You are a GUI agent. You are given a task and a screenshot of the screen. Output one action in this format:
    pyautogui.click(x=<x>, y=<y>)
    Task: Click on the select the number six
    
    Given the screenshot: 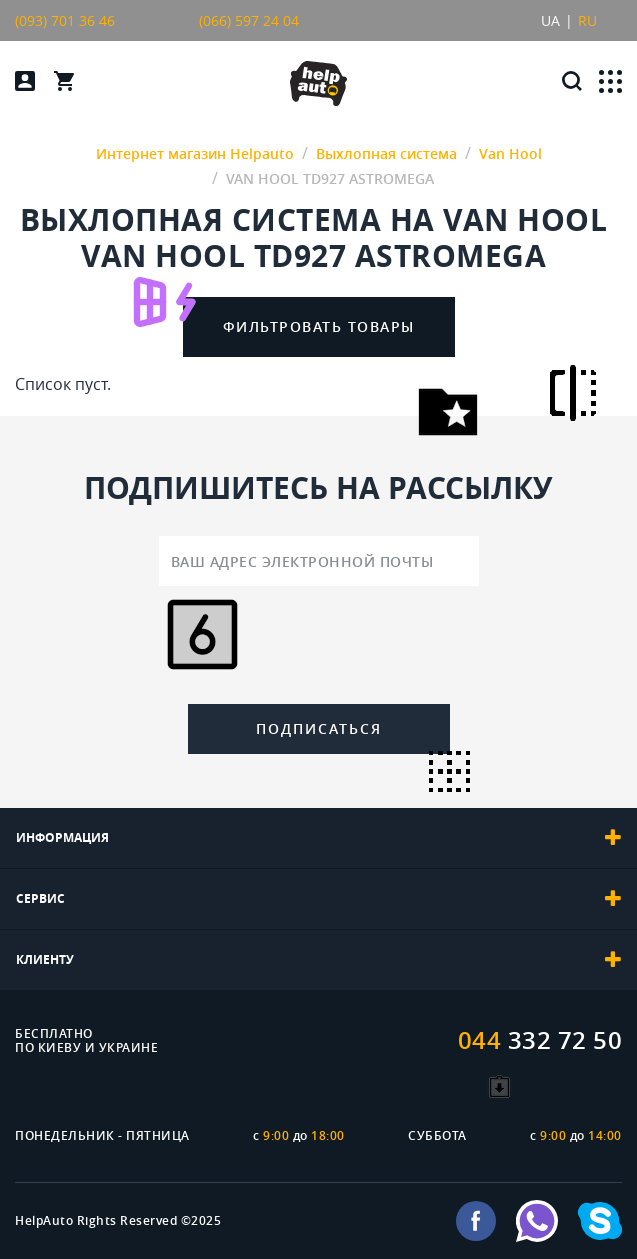 What is the action you would take?
    pyautogui.click(x=202, y=634)
    